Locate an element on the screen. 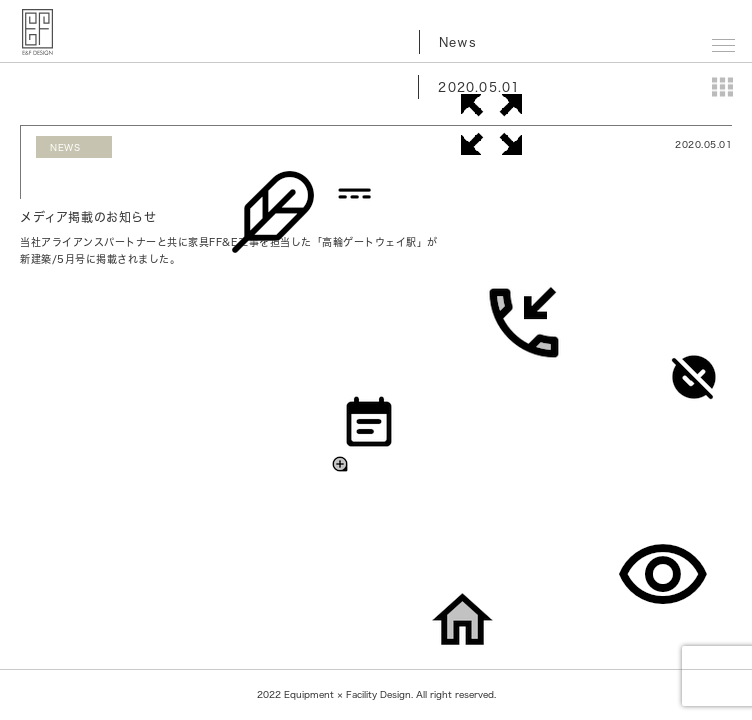 The height and width of the screenshot is (720, 752). indicates an incoming call or callback request is located at coordinates (524, 323).